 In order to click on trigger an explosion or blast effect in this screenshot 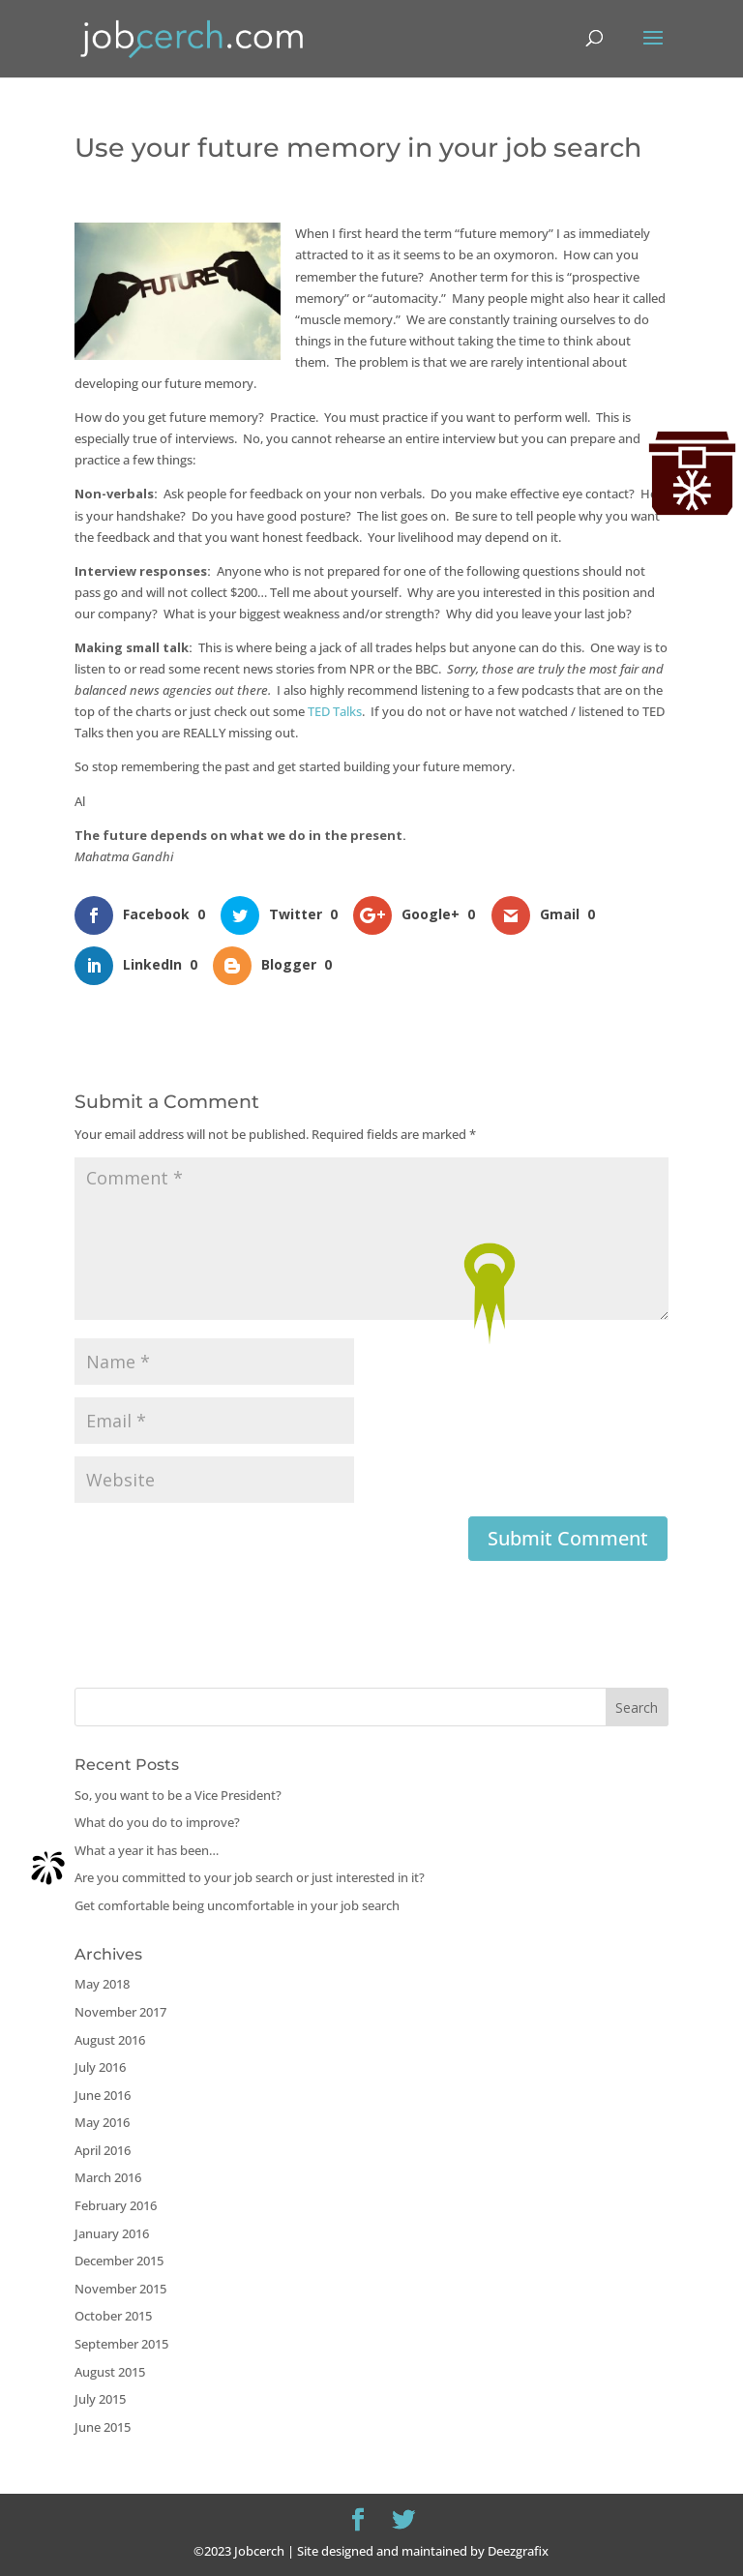, I will do `click(490, 1294)`.